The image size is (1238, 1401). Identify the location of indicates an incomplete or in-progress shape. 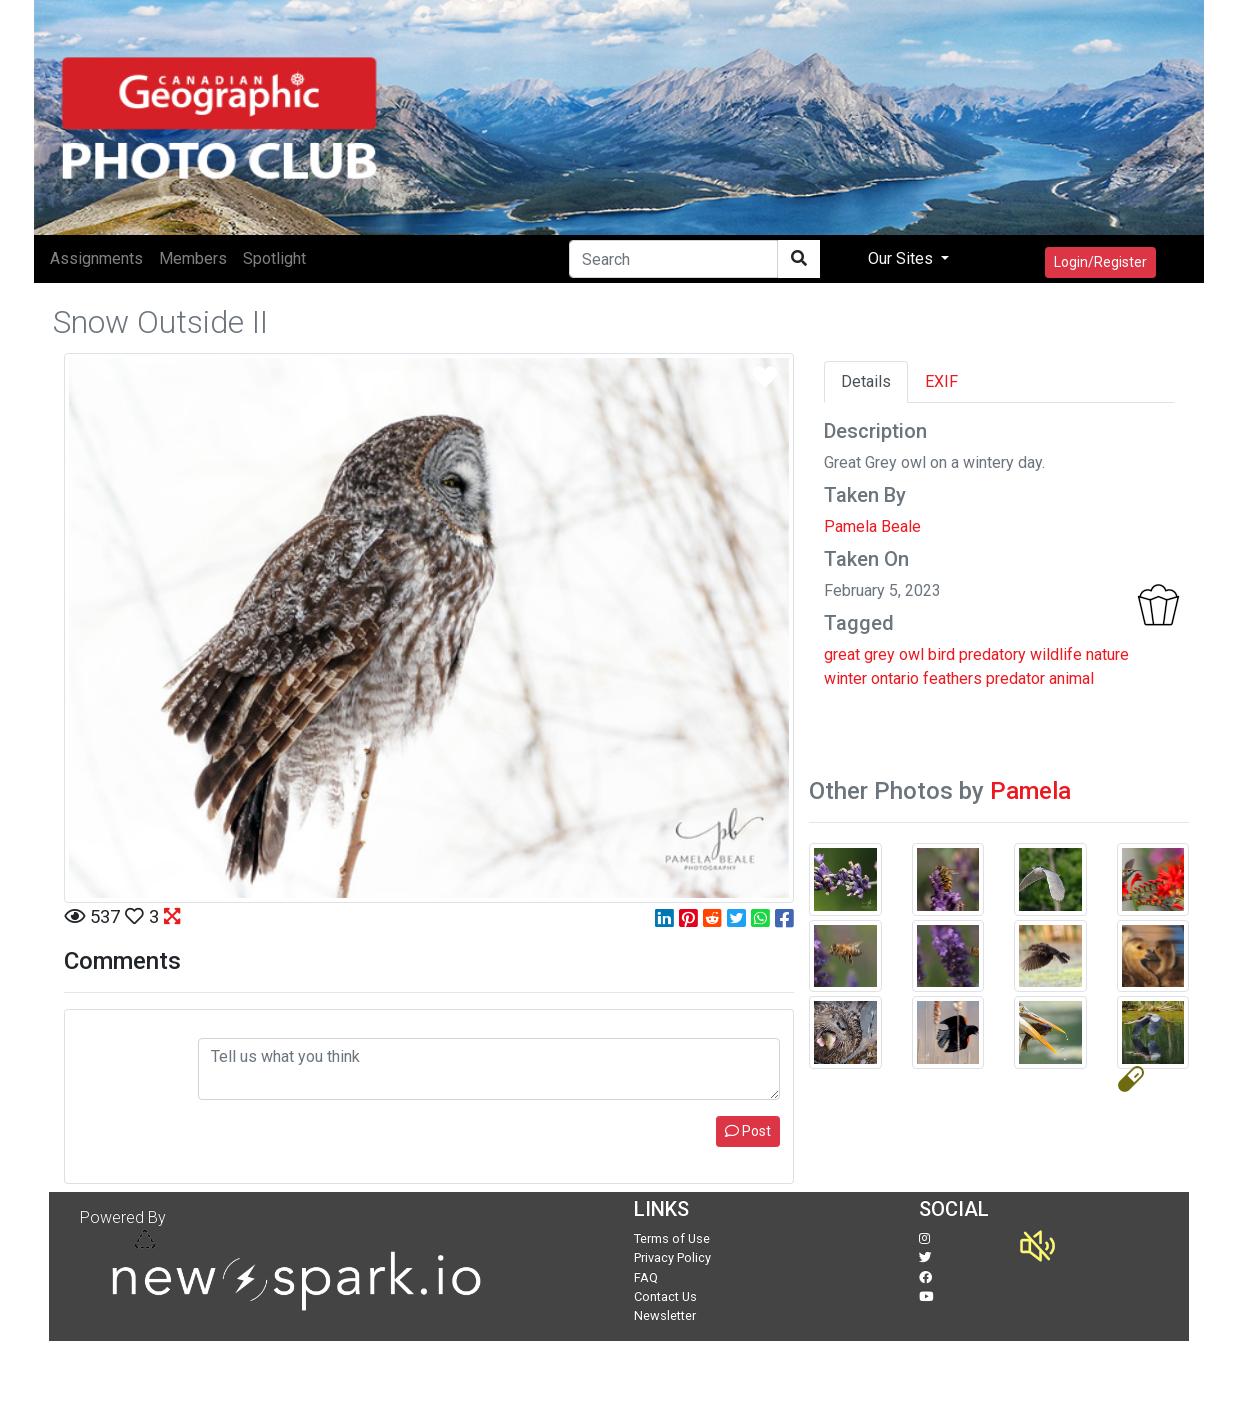
(145, 1239).